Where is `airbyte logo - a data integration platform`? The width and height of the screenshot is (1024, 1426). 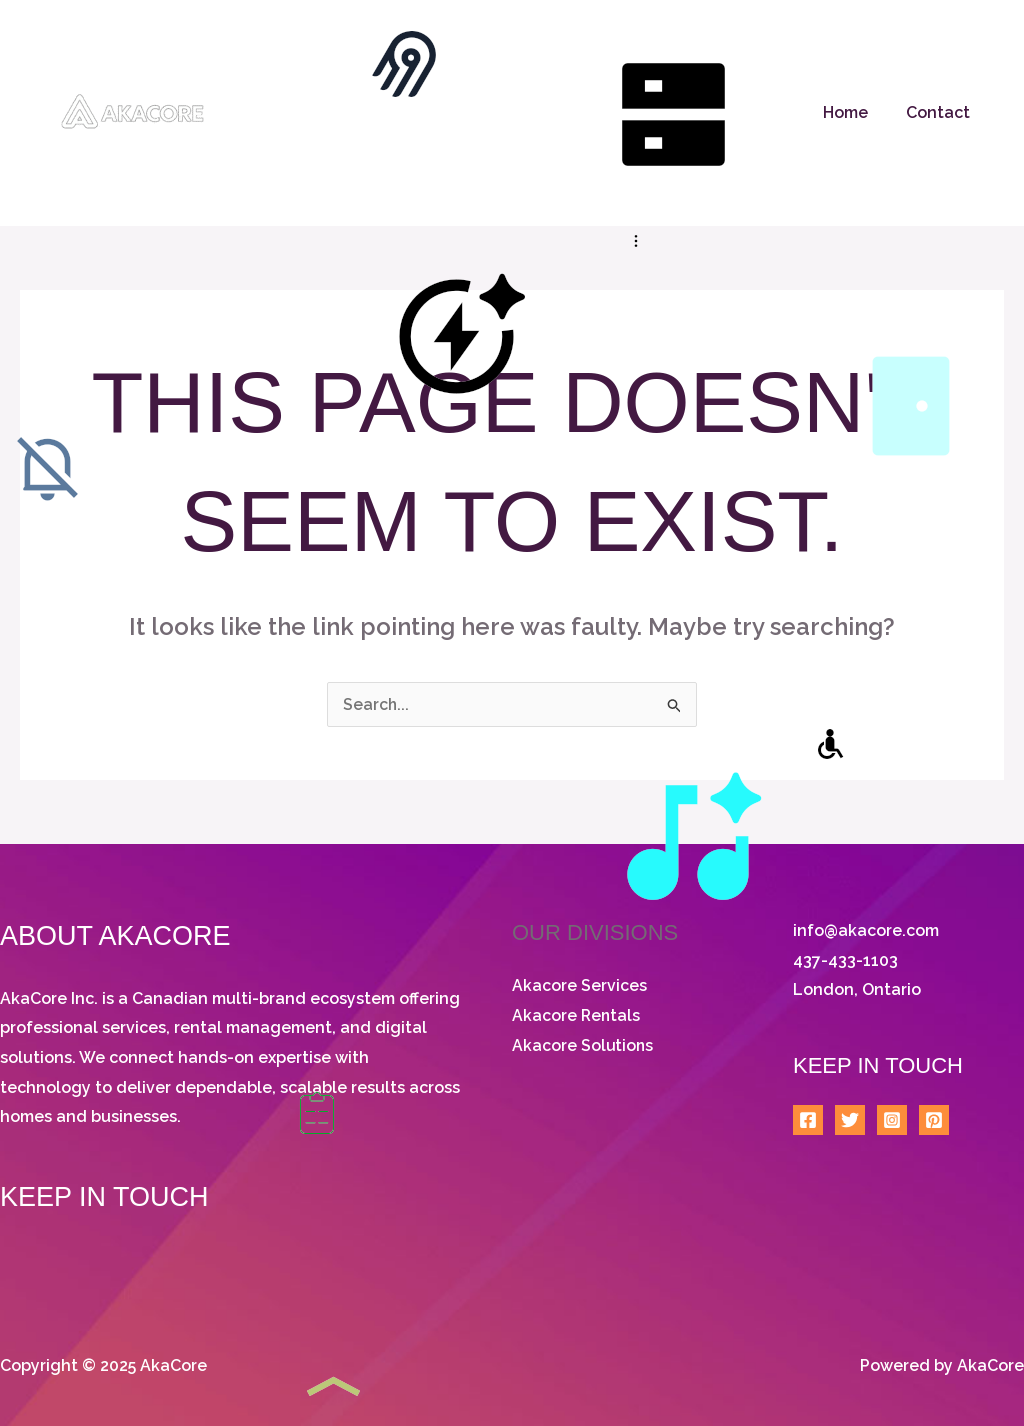 airbyte logo - a data integration platform is located at coordinates (404, 64).